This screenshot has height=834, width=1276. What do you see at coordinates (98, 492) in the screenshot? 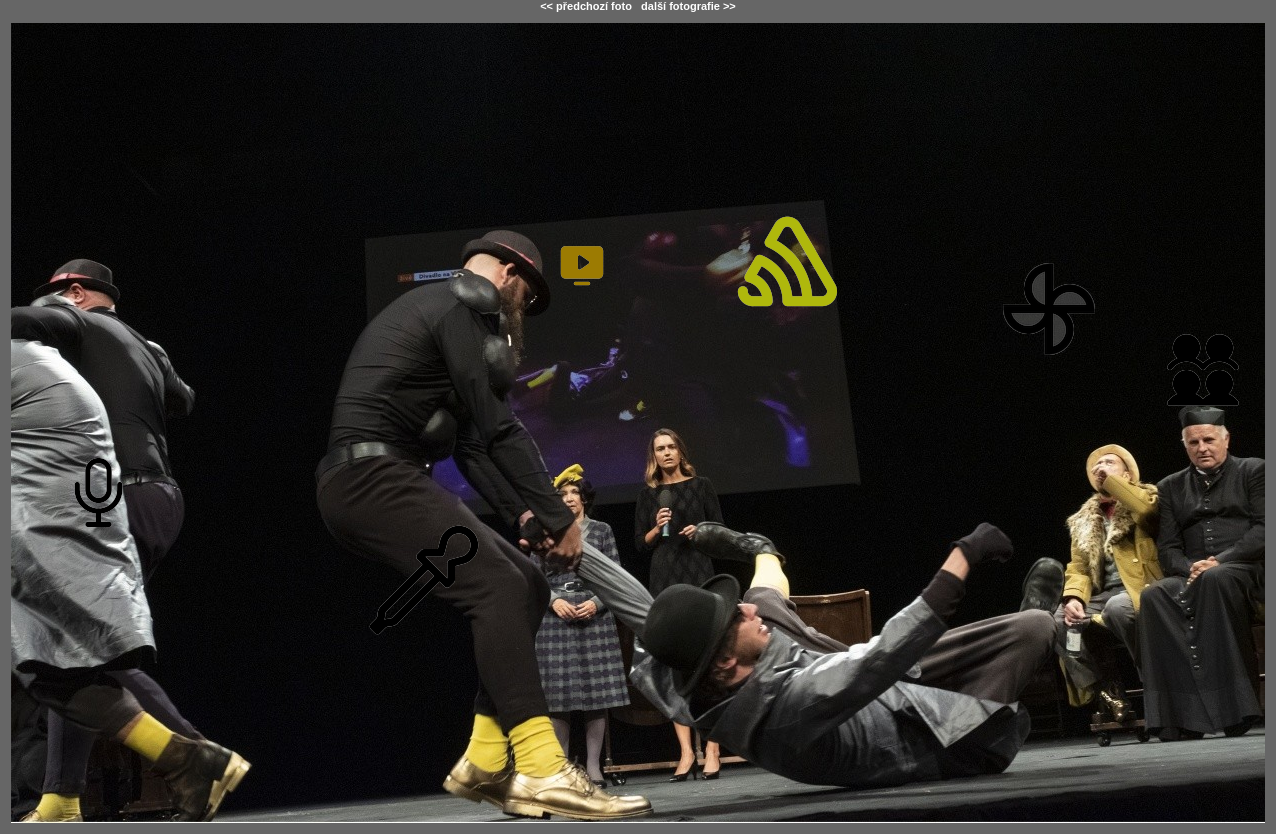
I see `tap to start voice input` at bounding box center [98, 492].